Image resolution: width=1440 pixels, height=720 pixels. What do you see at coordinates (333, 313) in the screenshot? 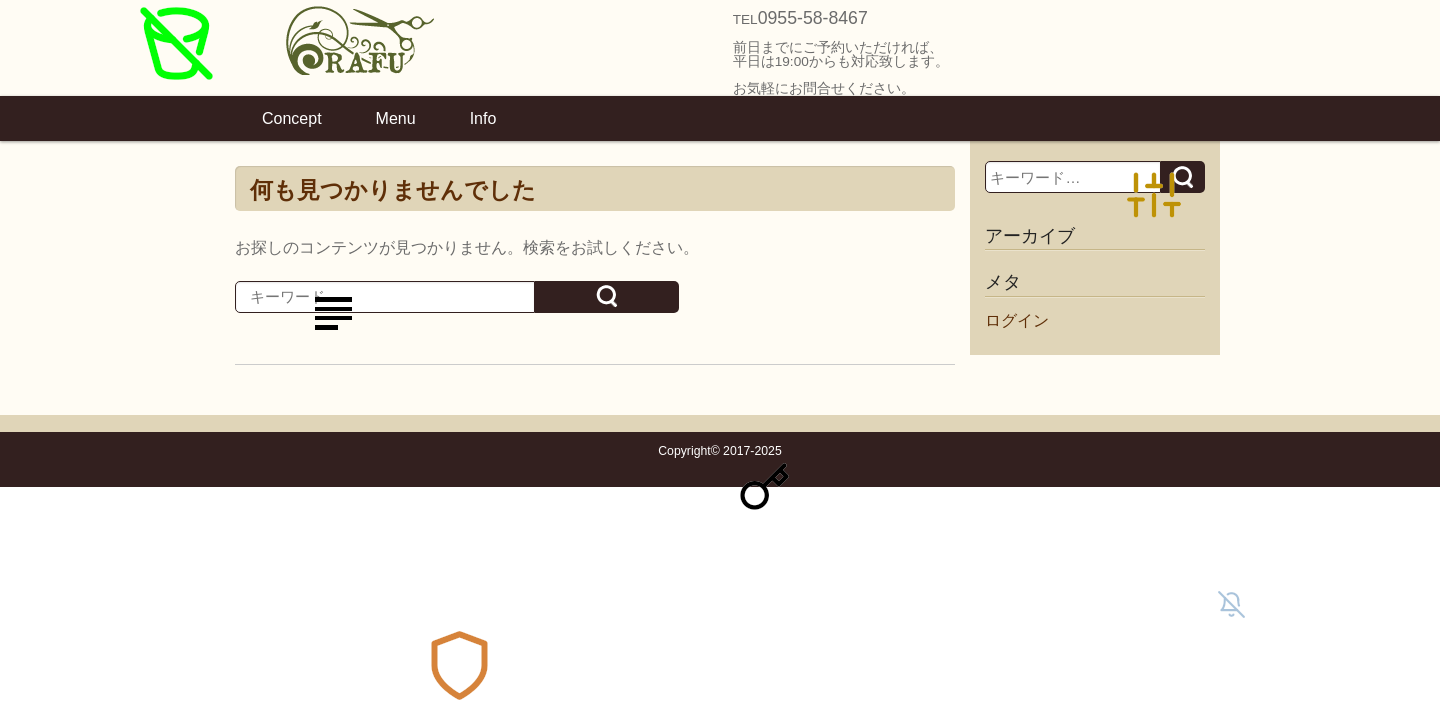
I see `view document or text content` at bounding box center [333, 313].